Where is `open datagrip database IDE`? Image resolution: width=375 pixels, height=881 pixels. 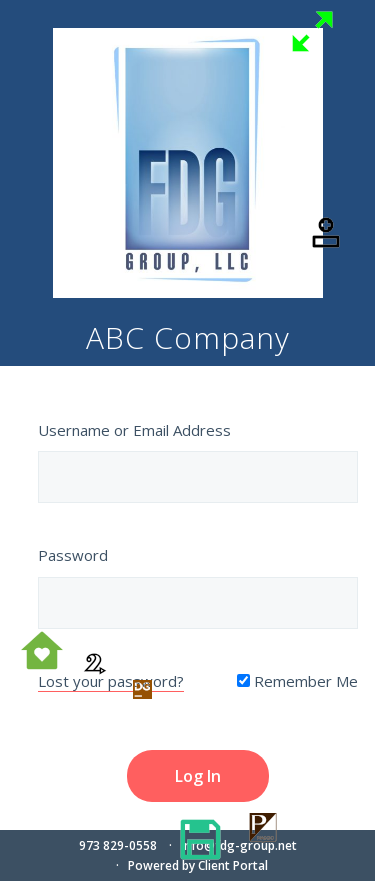
open datagrip database IDE is located at coordinates (142, 689).